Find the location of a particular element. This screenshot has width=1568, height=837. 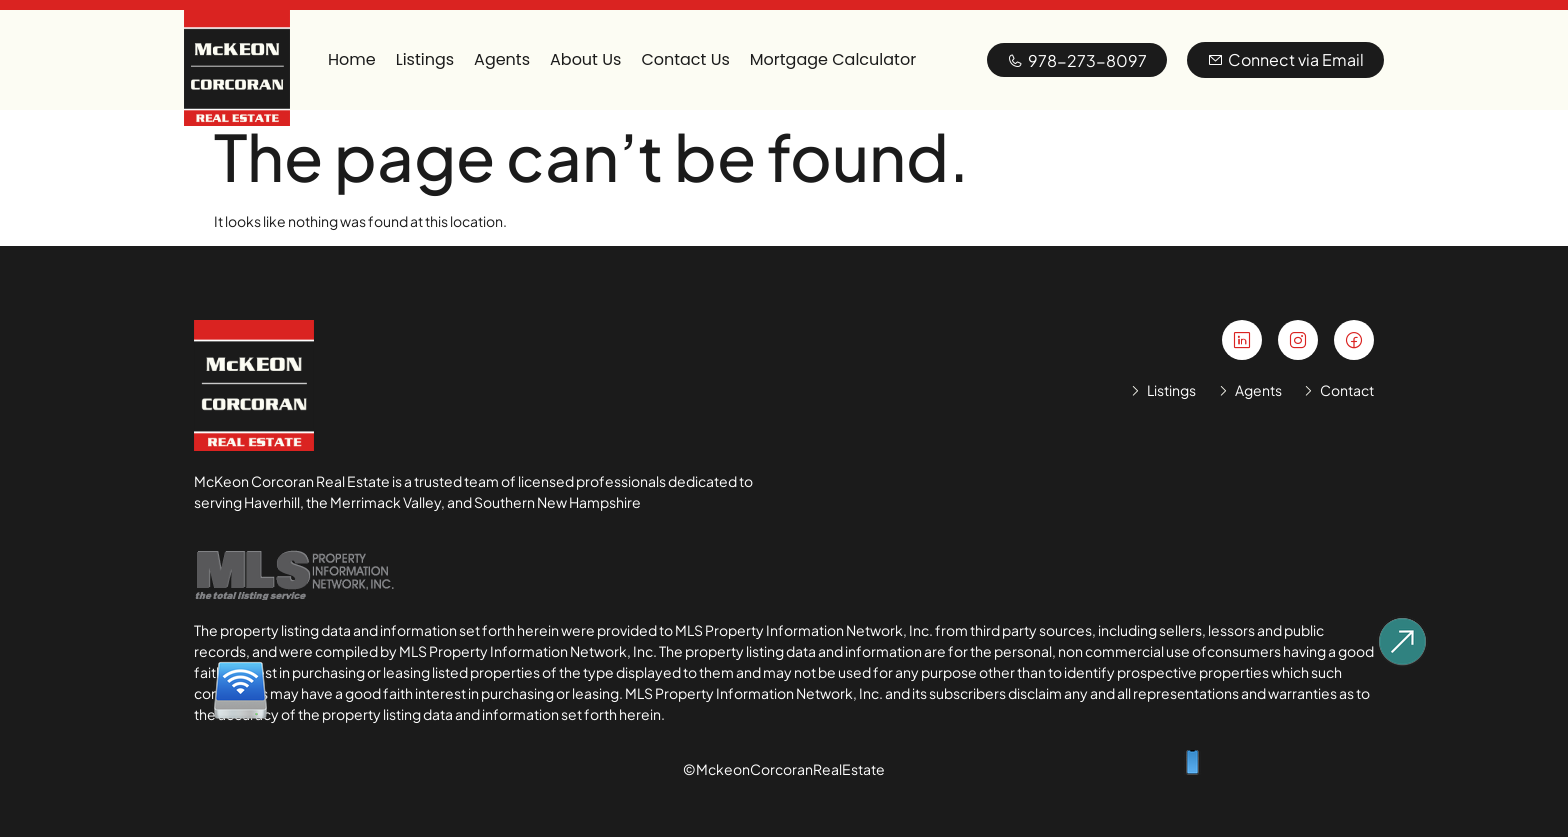

indicates a connected iPhone device is located at coordinates (1192, 762).